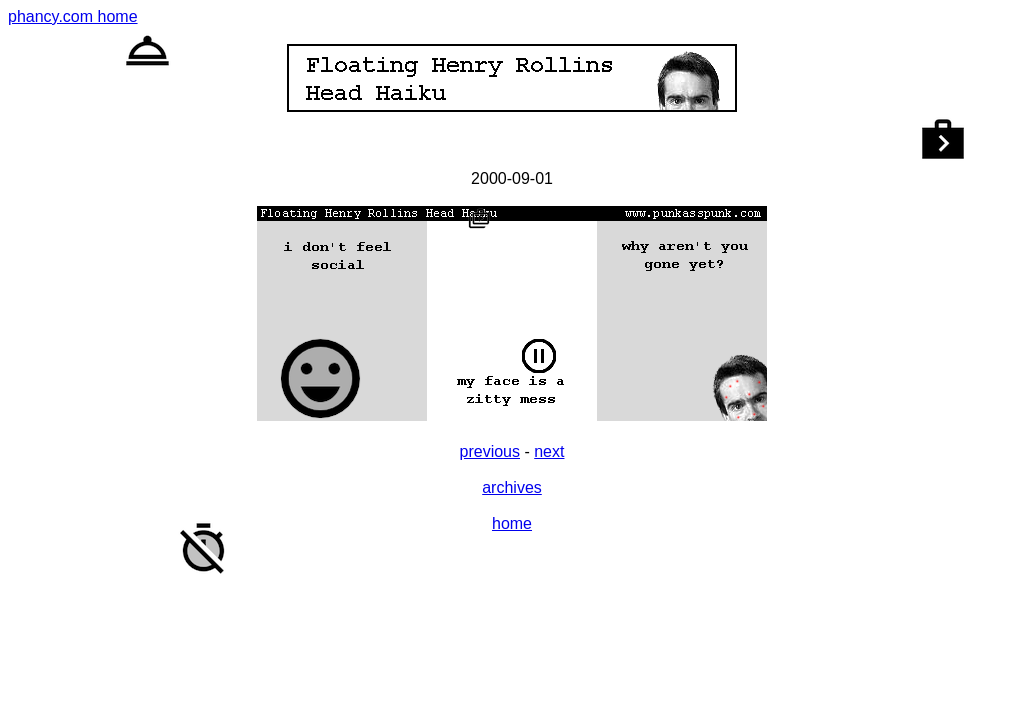 The image size is (1024, 720). What do you see at coordinates (943, 138) in the screenshot?
I see `snooze or defer task to next week` at bounding box center [943, 138].